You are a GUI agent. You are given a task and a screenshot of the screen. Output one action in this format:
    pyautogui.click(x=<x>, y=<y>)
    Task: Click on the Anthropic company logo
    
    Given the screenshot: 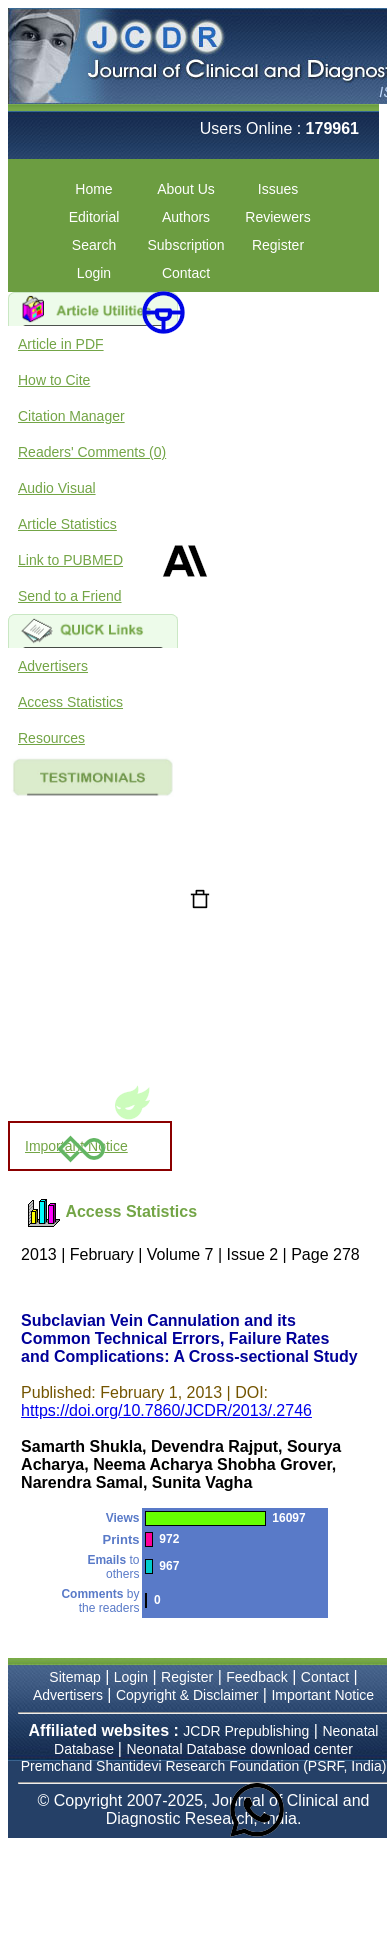 What is the action you would take?
    pyautogui.click(x=185, y=560)
    